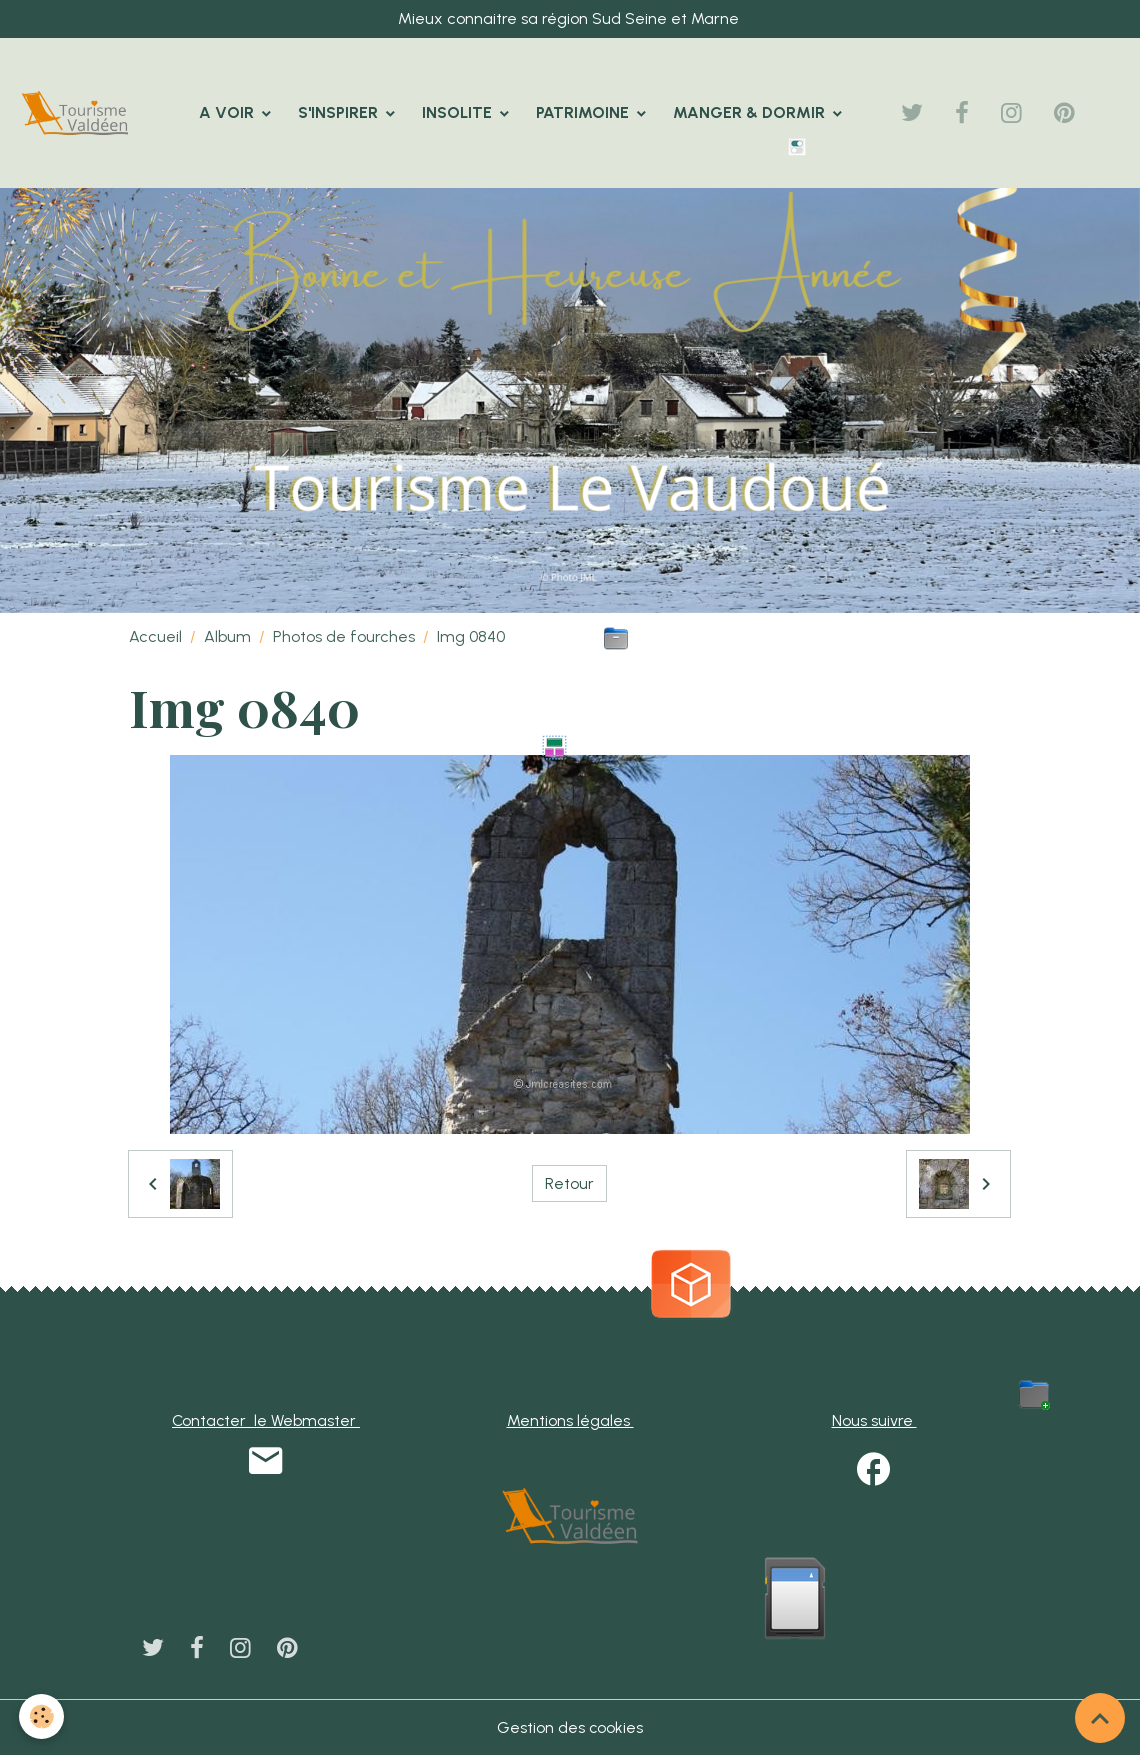  What do you see at coordinates (554, 747) in the screenshot?
I see `select all items in the current view` at bounding box center [554, 747].